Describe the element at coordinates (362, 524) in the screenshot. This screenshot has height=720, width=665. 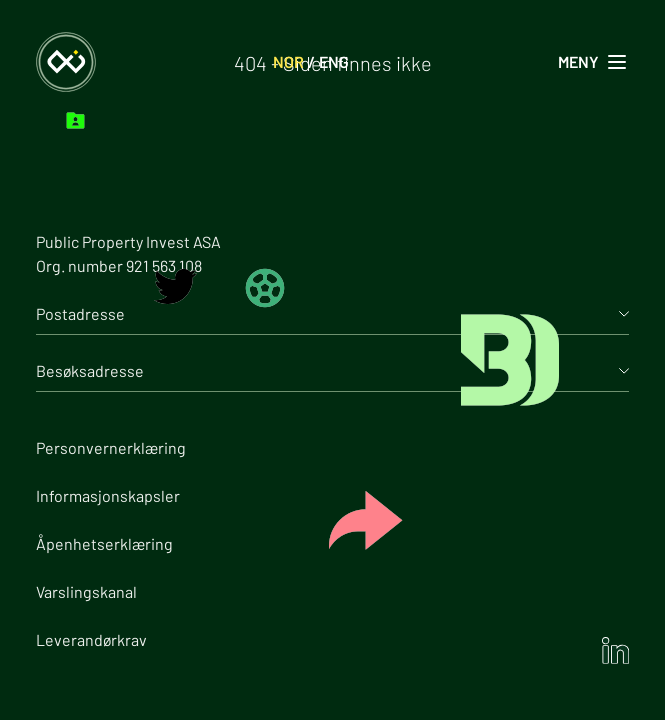
I see `share content to another app or person` at that location.